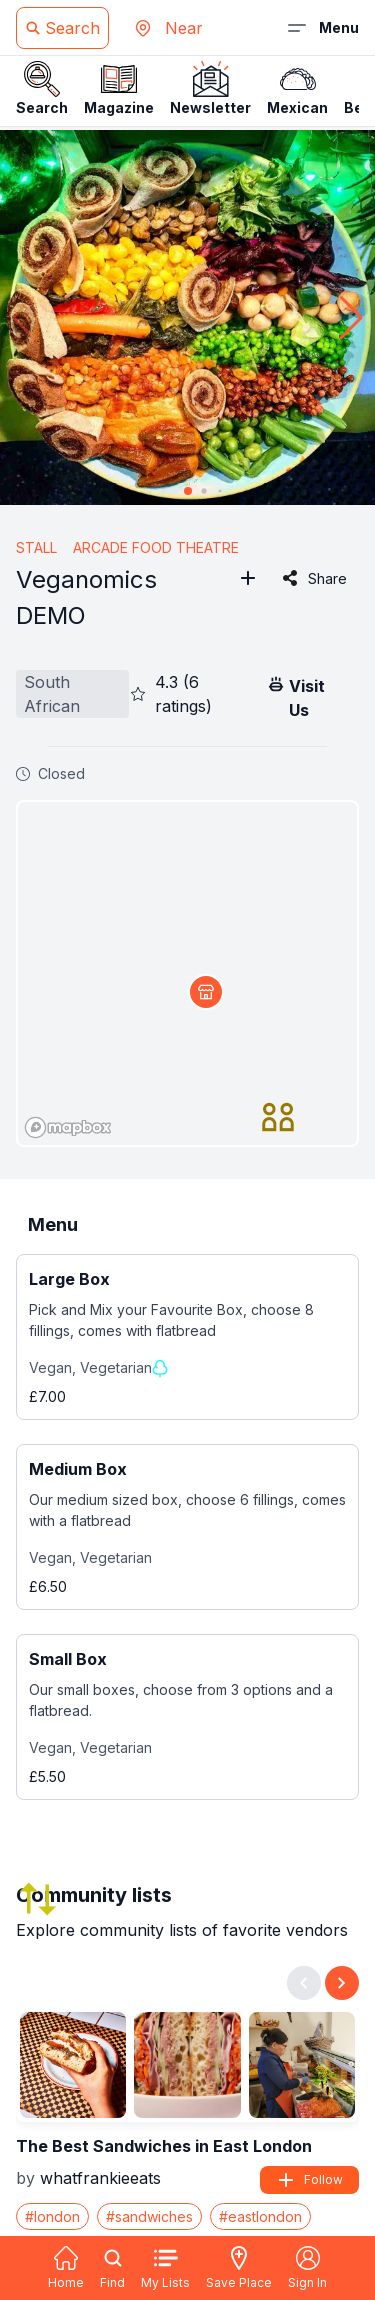 This screenshot has height=2300, width=375. I want to click on access nature or environmental settings, so click(160, 1369).